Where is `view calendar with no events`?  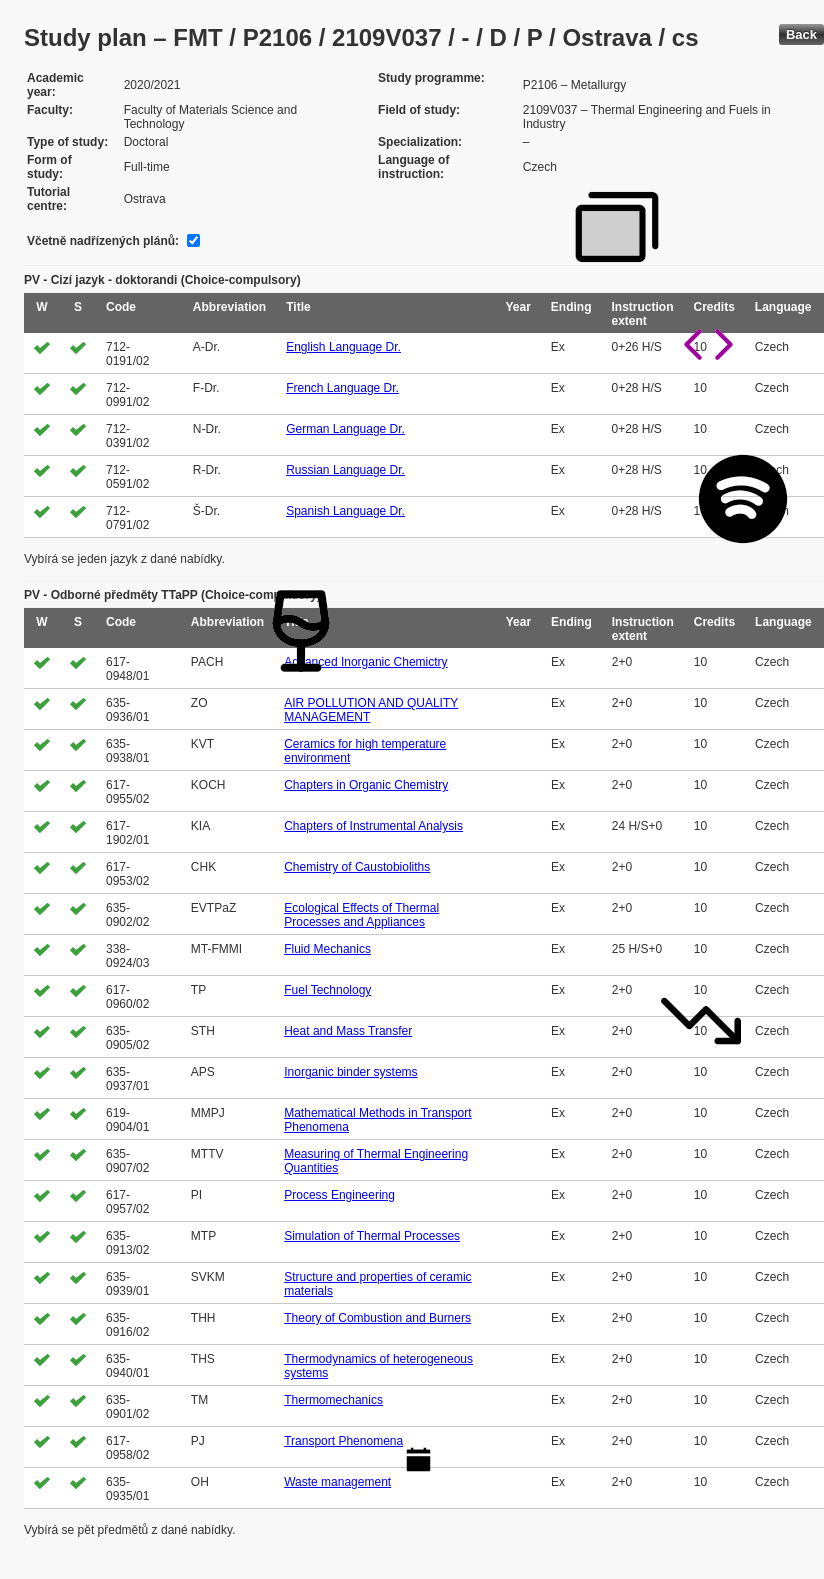
view calendar with no events is located at coordinates (418, 1459).